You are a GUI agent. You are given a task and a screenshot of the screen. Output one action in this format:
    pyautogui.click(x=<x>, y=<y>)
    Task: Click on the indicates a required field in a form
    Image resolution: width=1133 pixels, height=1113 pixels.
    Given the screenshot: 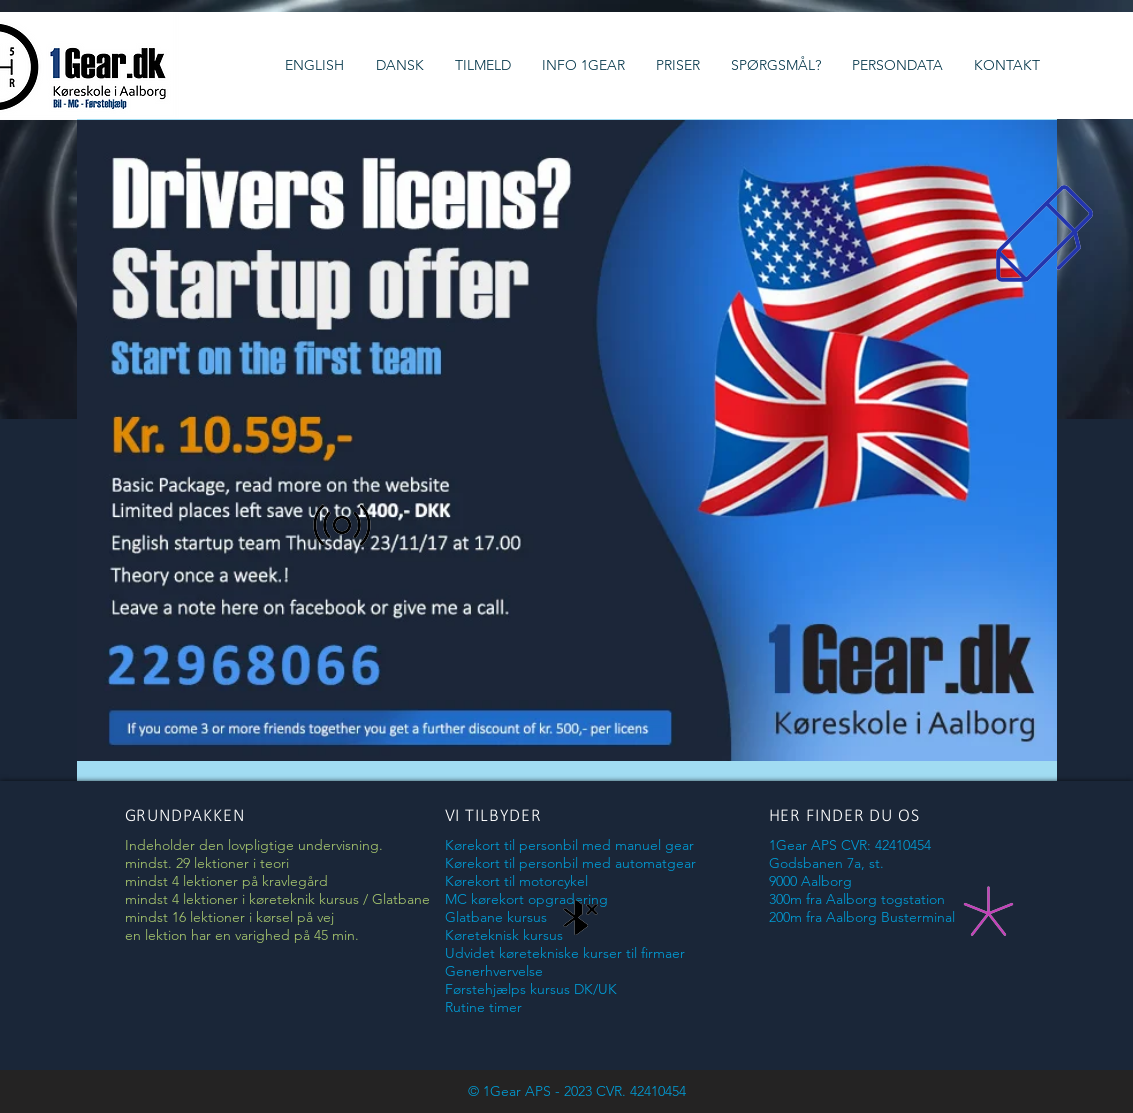 What is the action you would take?
    pyautogui.click(x=988, y=913)
    